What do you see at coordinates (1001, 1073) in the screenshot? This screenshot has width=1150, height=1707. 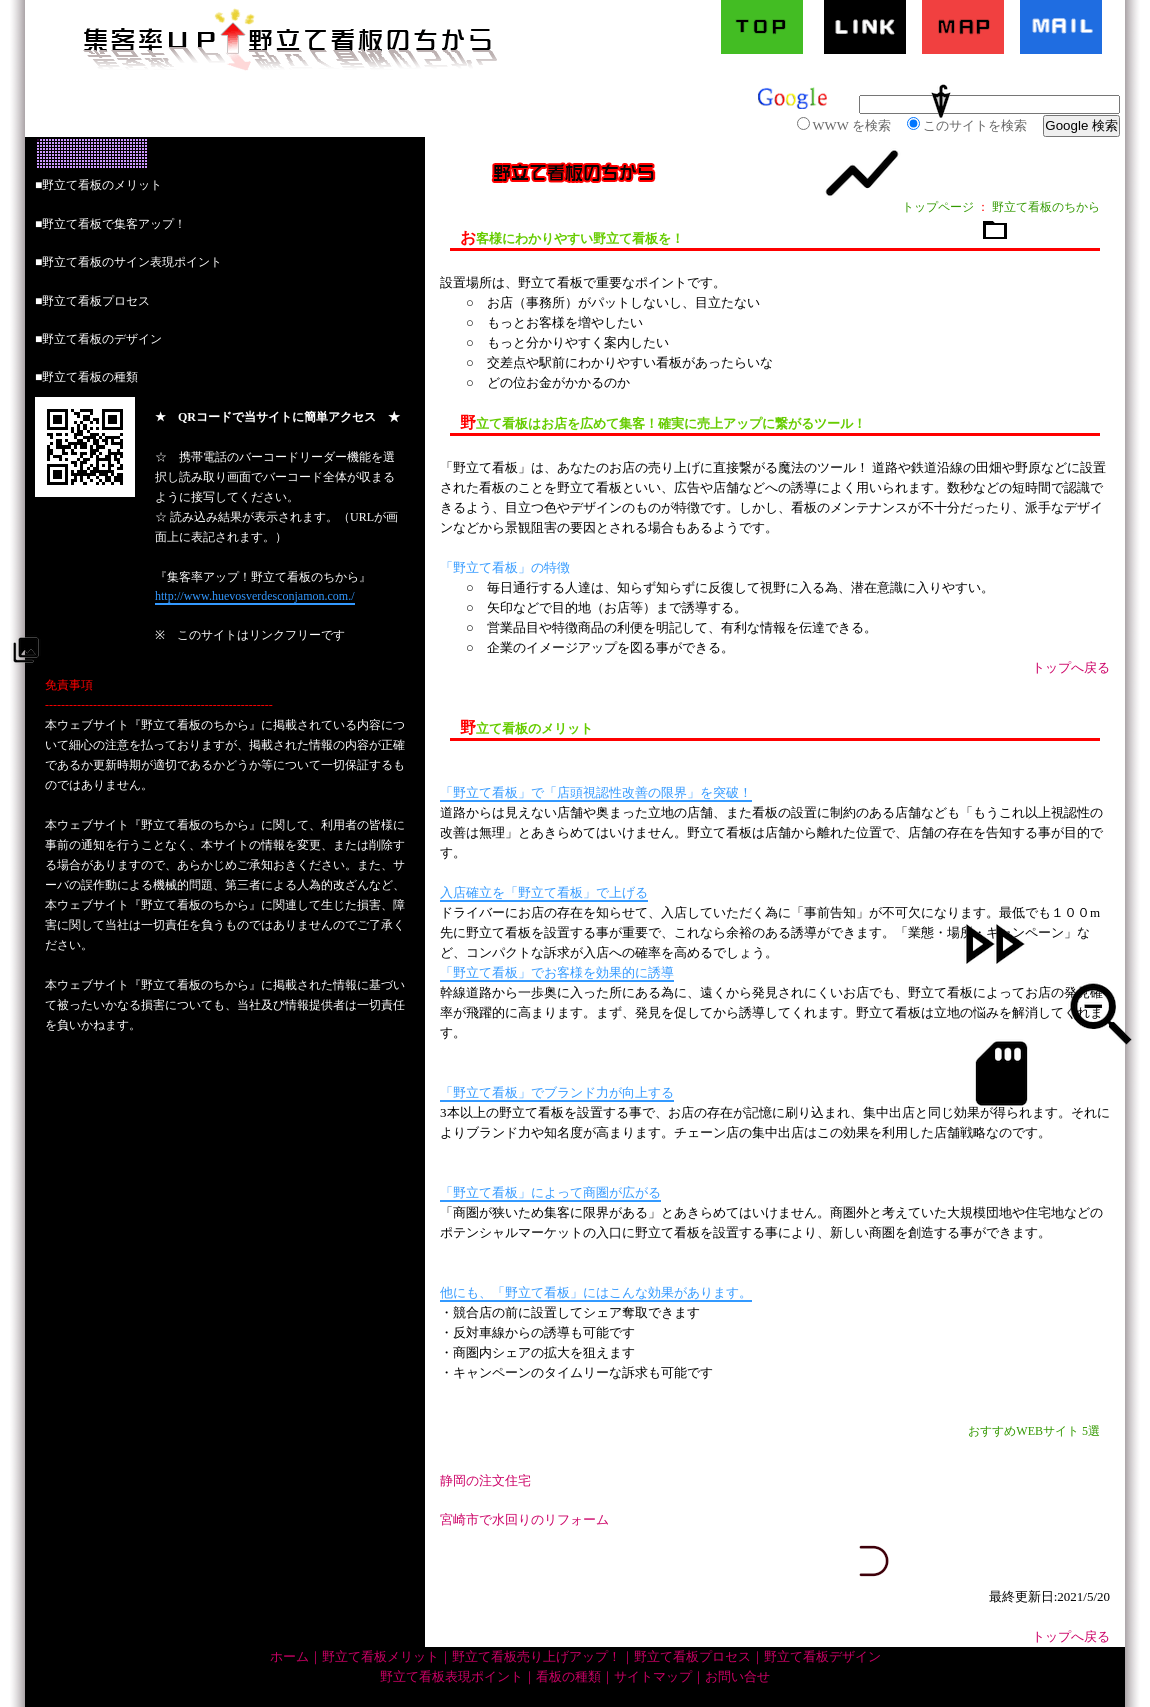 I see `access SD card storage` at bounding box center [1001, 1073].